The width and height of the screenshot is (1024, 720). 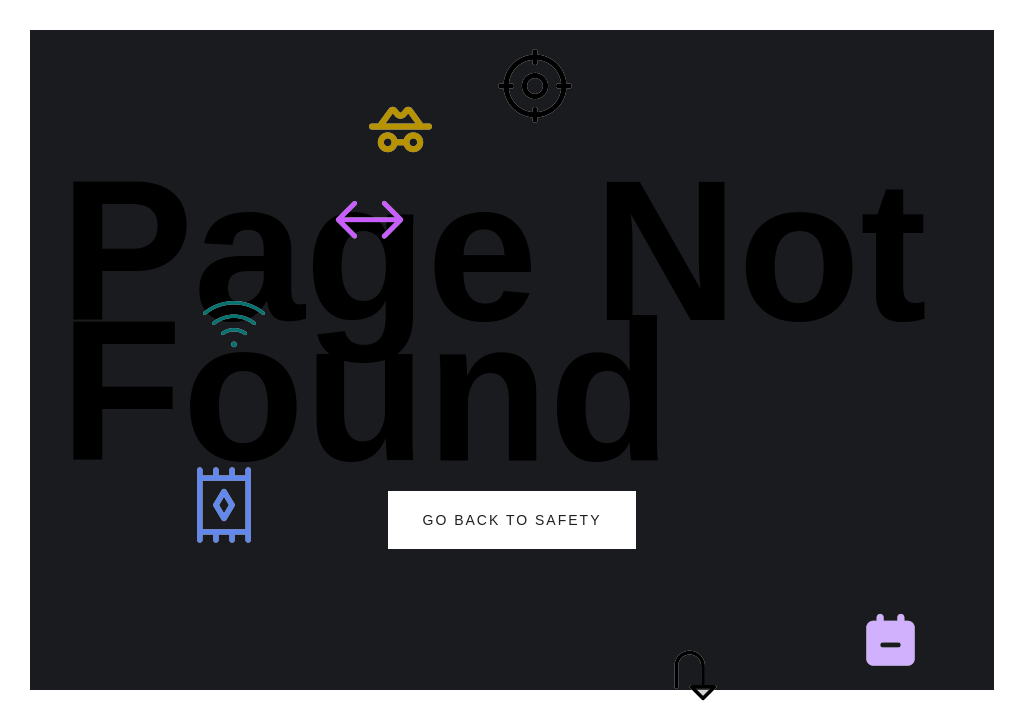 What do you see at coordinates (535, 86) in the screenshot?
I see `center map on current location` at bounding box center [535, 86].